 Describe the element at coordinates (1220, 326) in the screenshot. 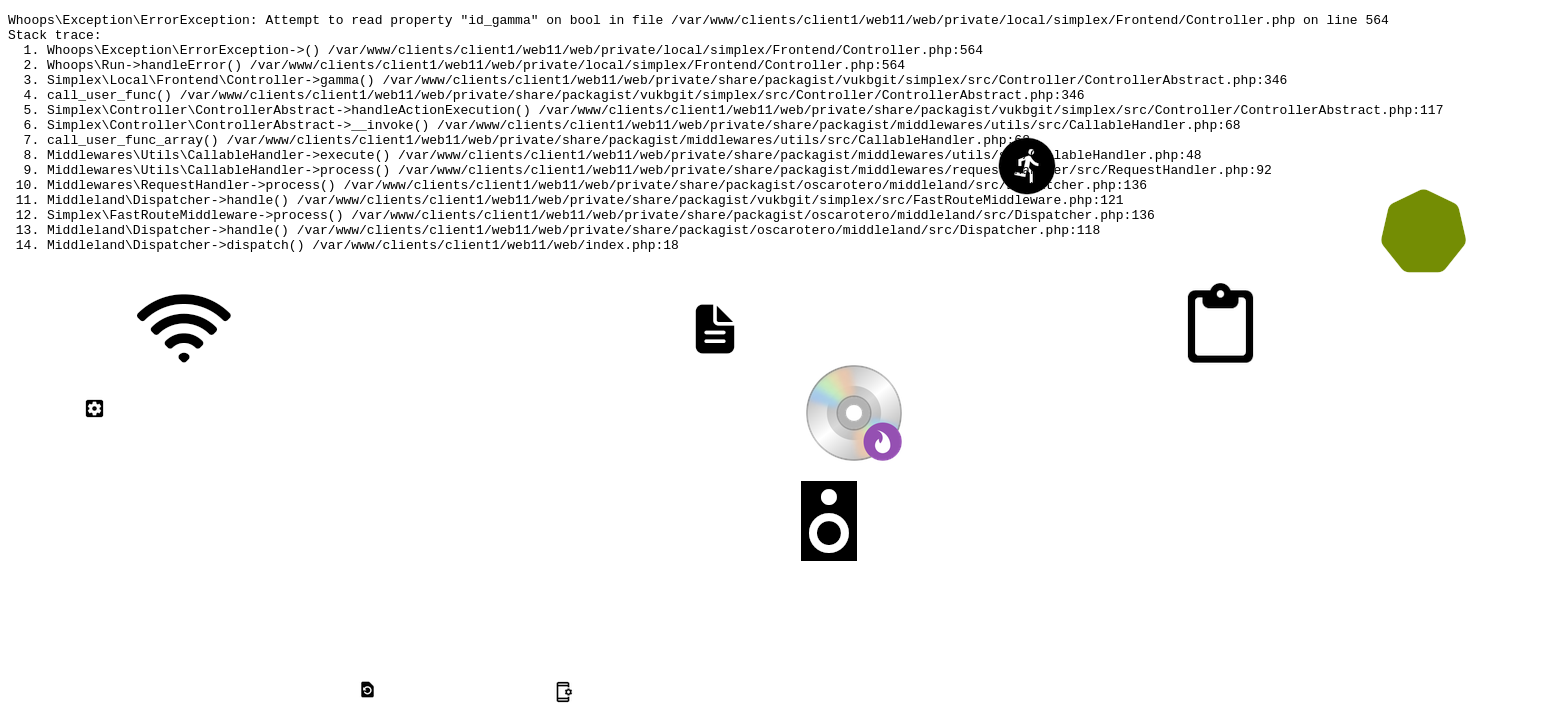

I see `paste content from clipboard` at that location.